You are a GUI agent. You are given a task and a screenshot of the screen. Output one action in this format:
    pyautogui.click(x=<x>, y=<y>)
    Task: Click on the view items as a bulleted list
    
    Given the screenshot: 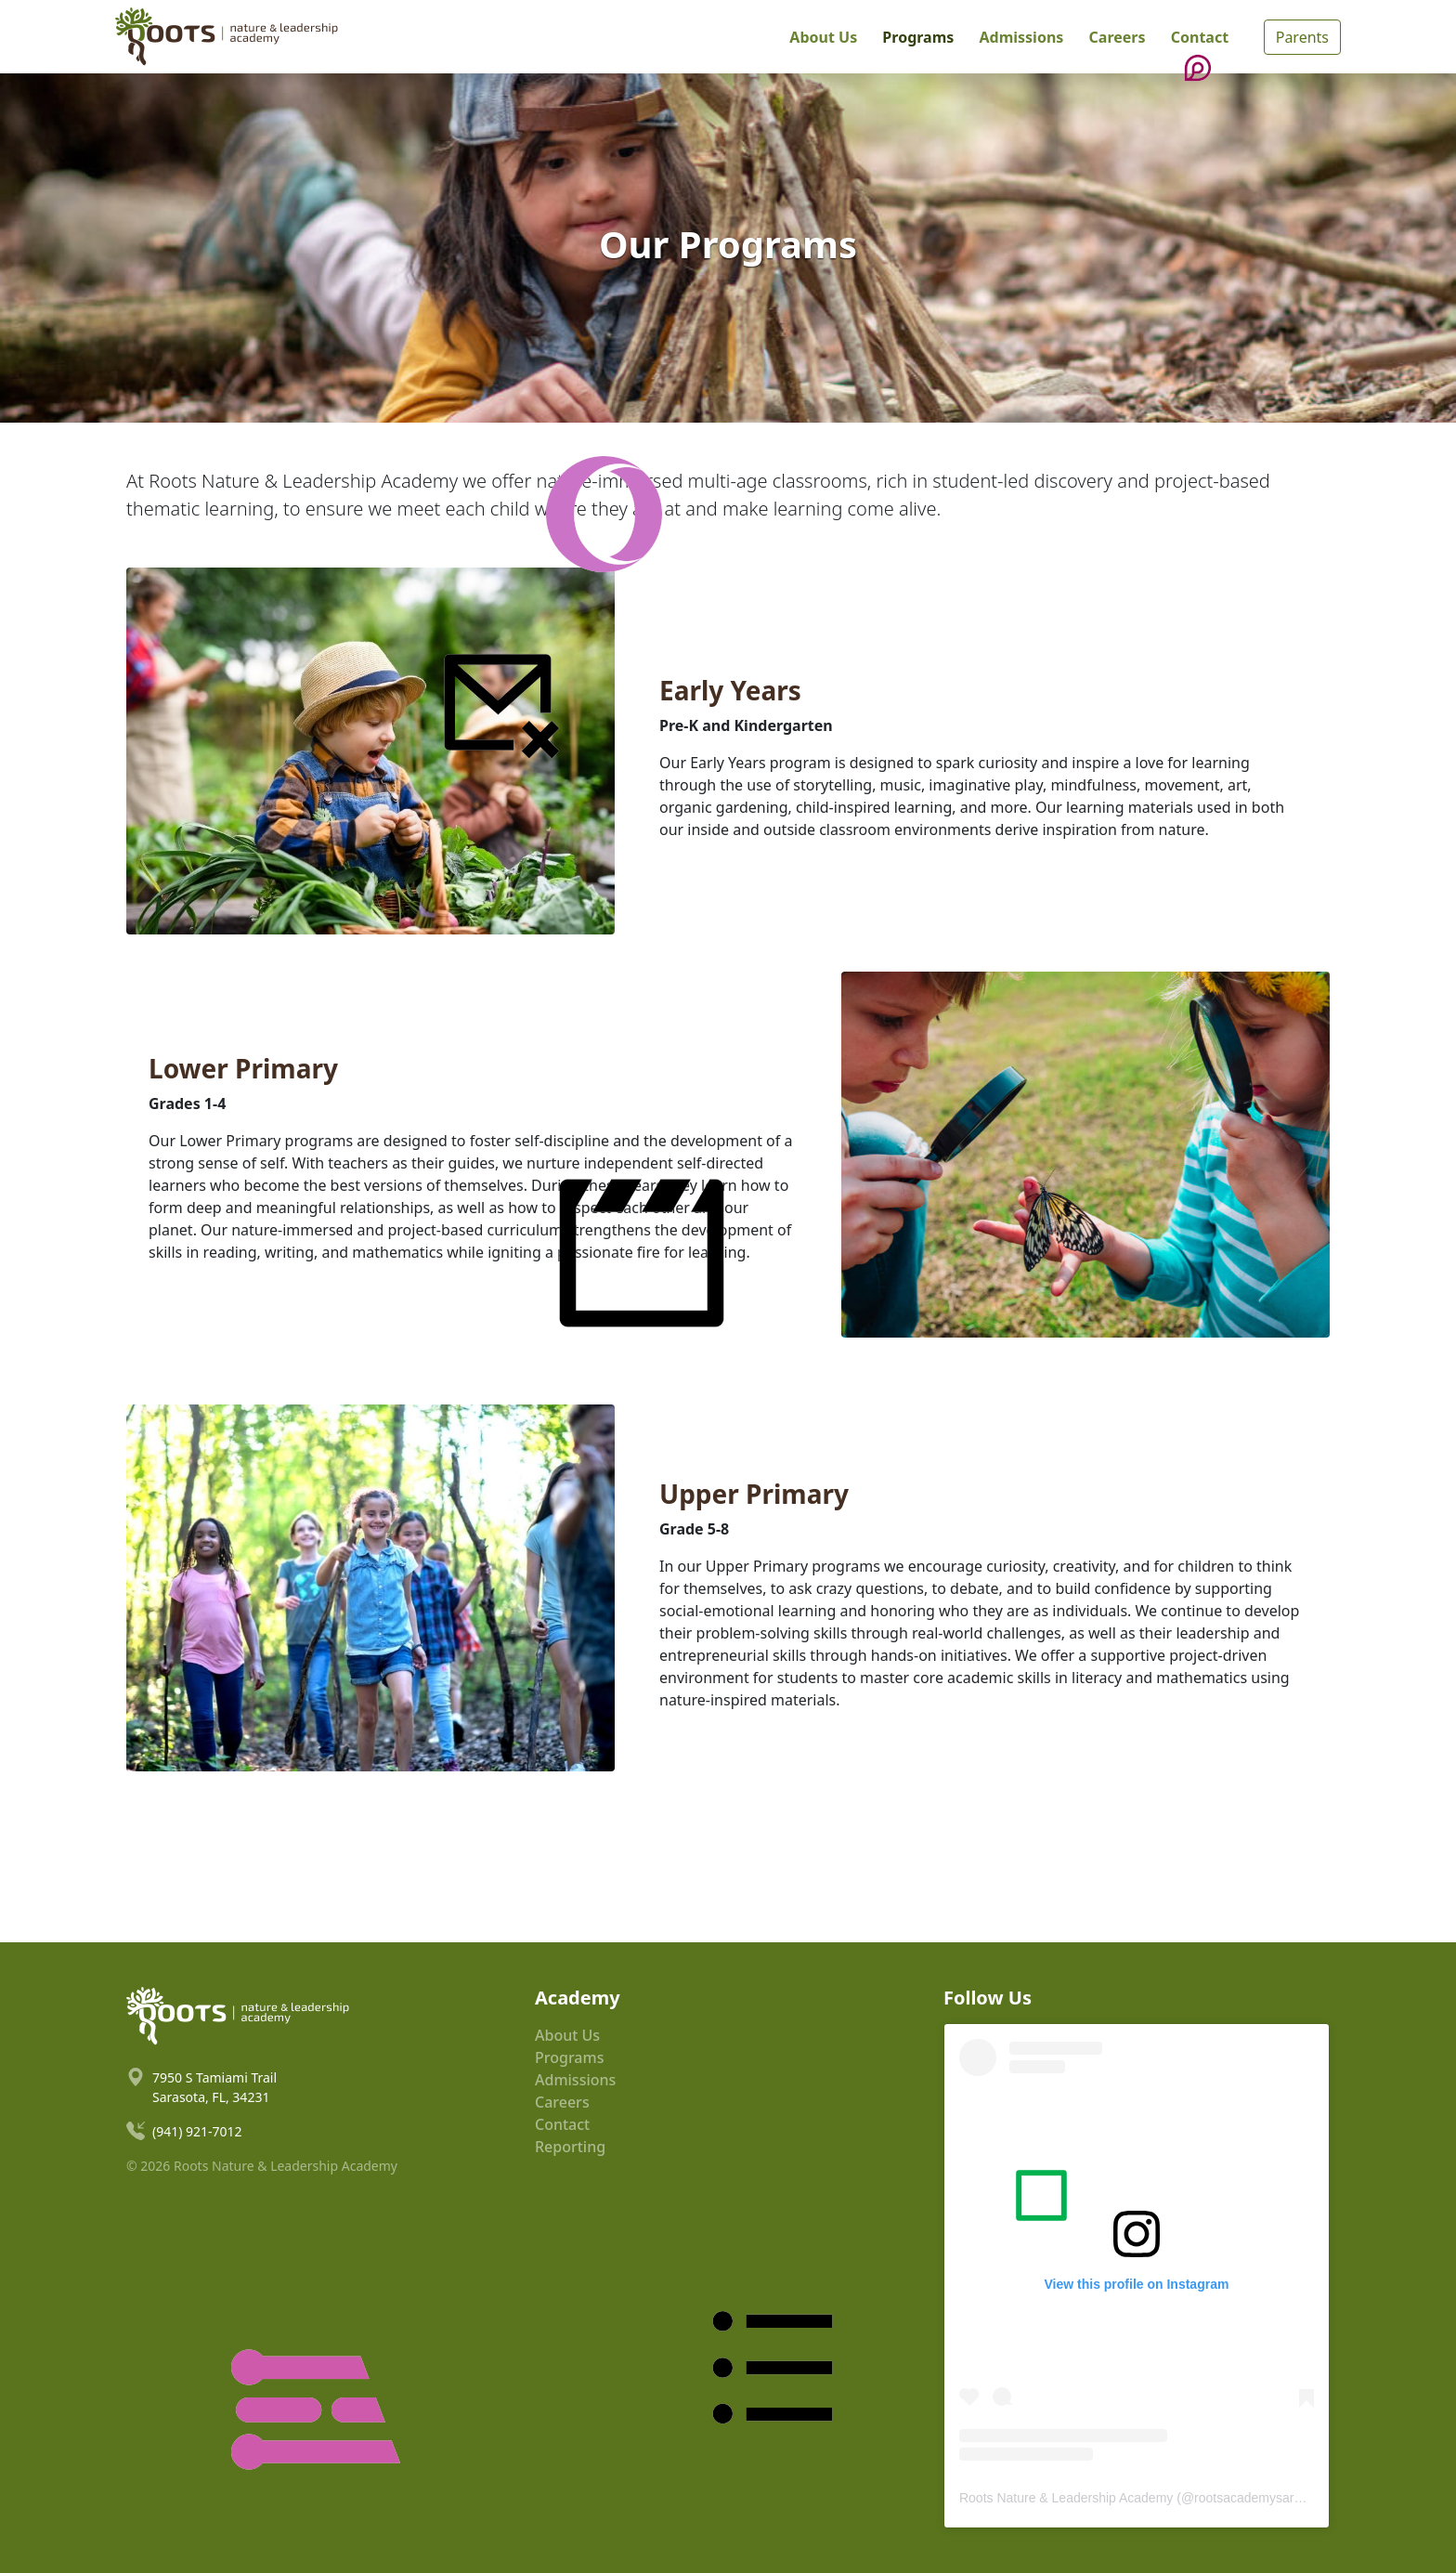 What is the action you would take?
    pyautogui.click(x=773, y=2368)
    